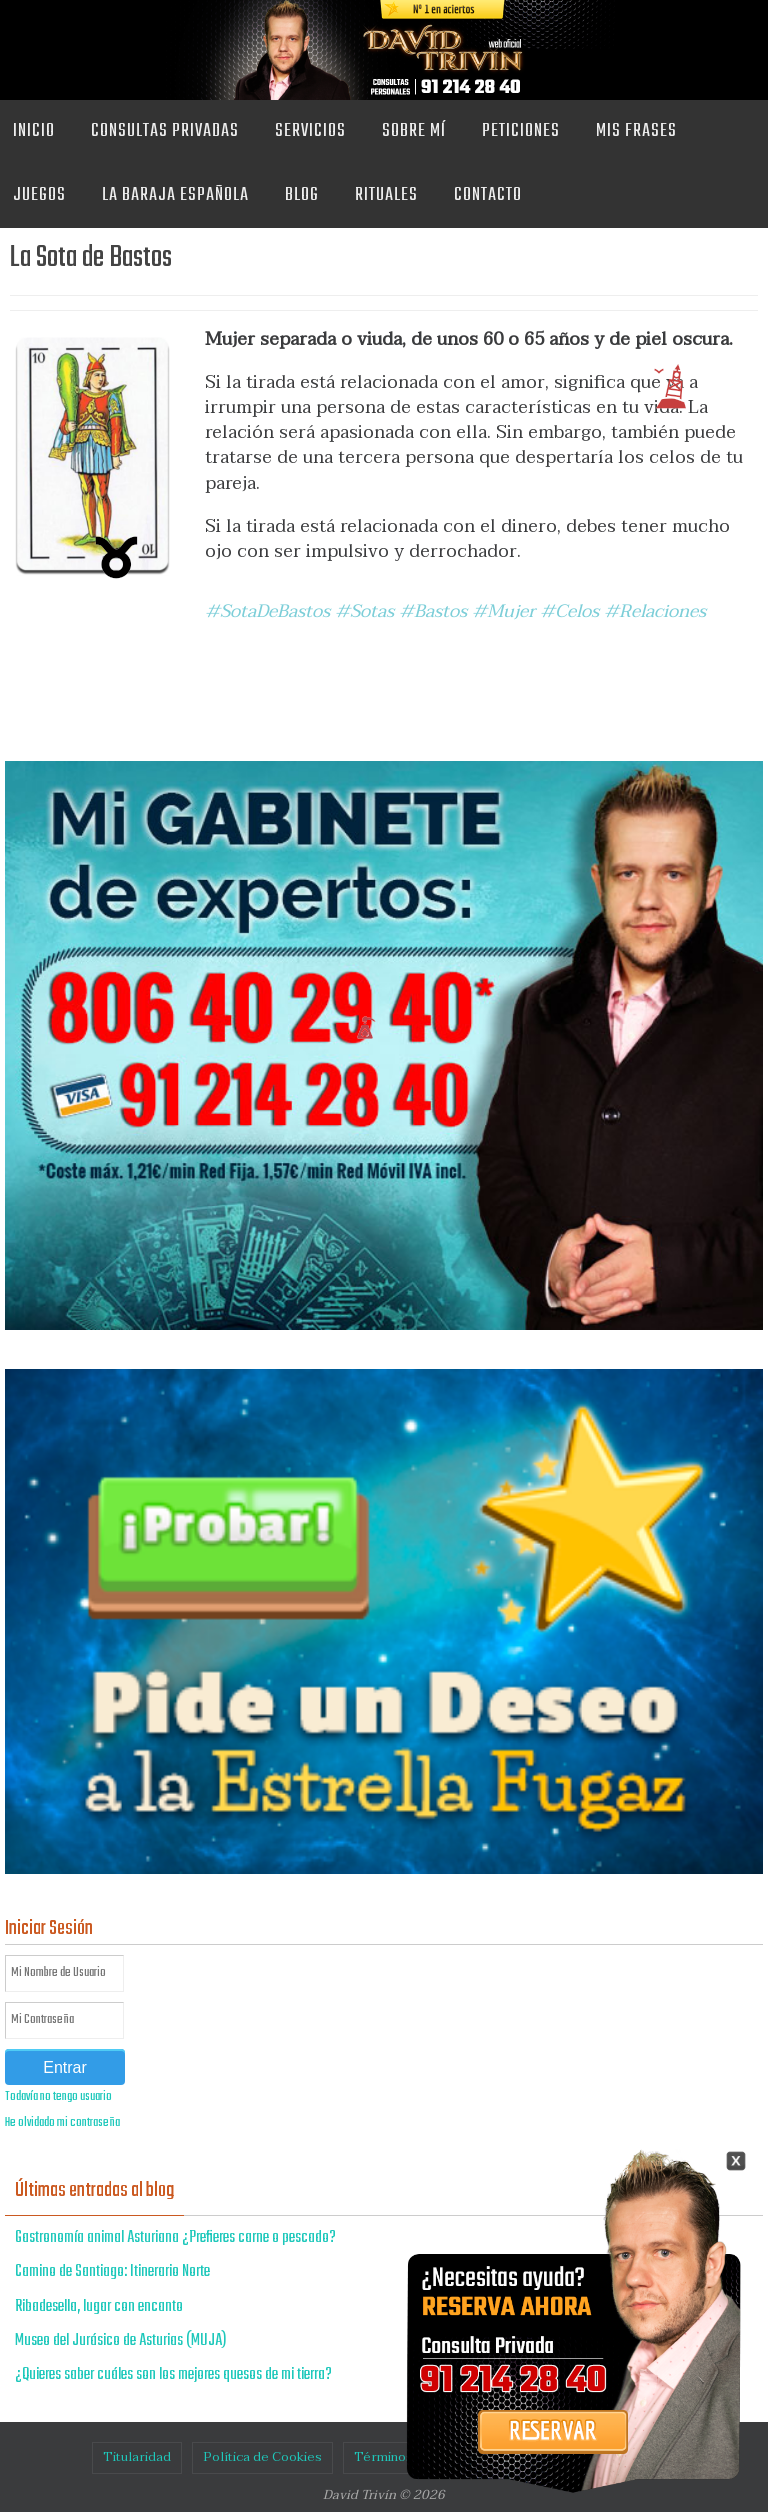 This screenshot has width=768, height=2512. Describe the element at coordinates (671, 386) in the screenshot. I see `indicates a maritime or nautical feature` at that location.